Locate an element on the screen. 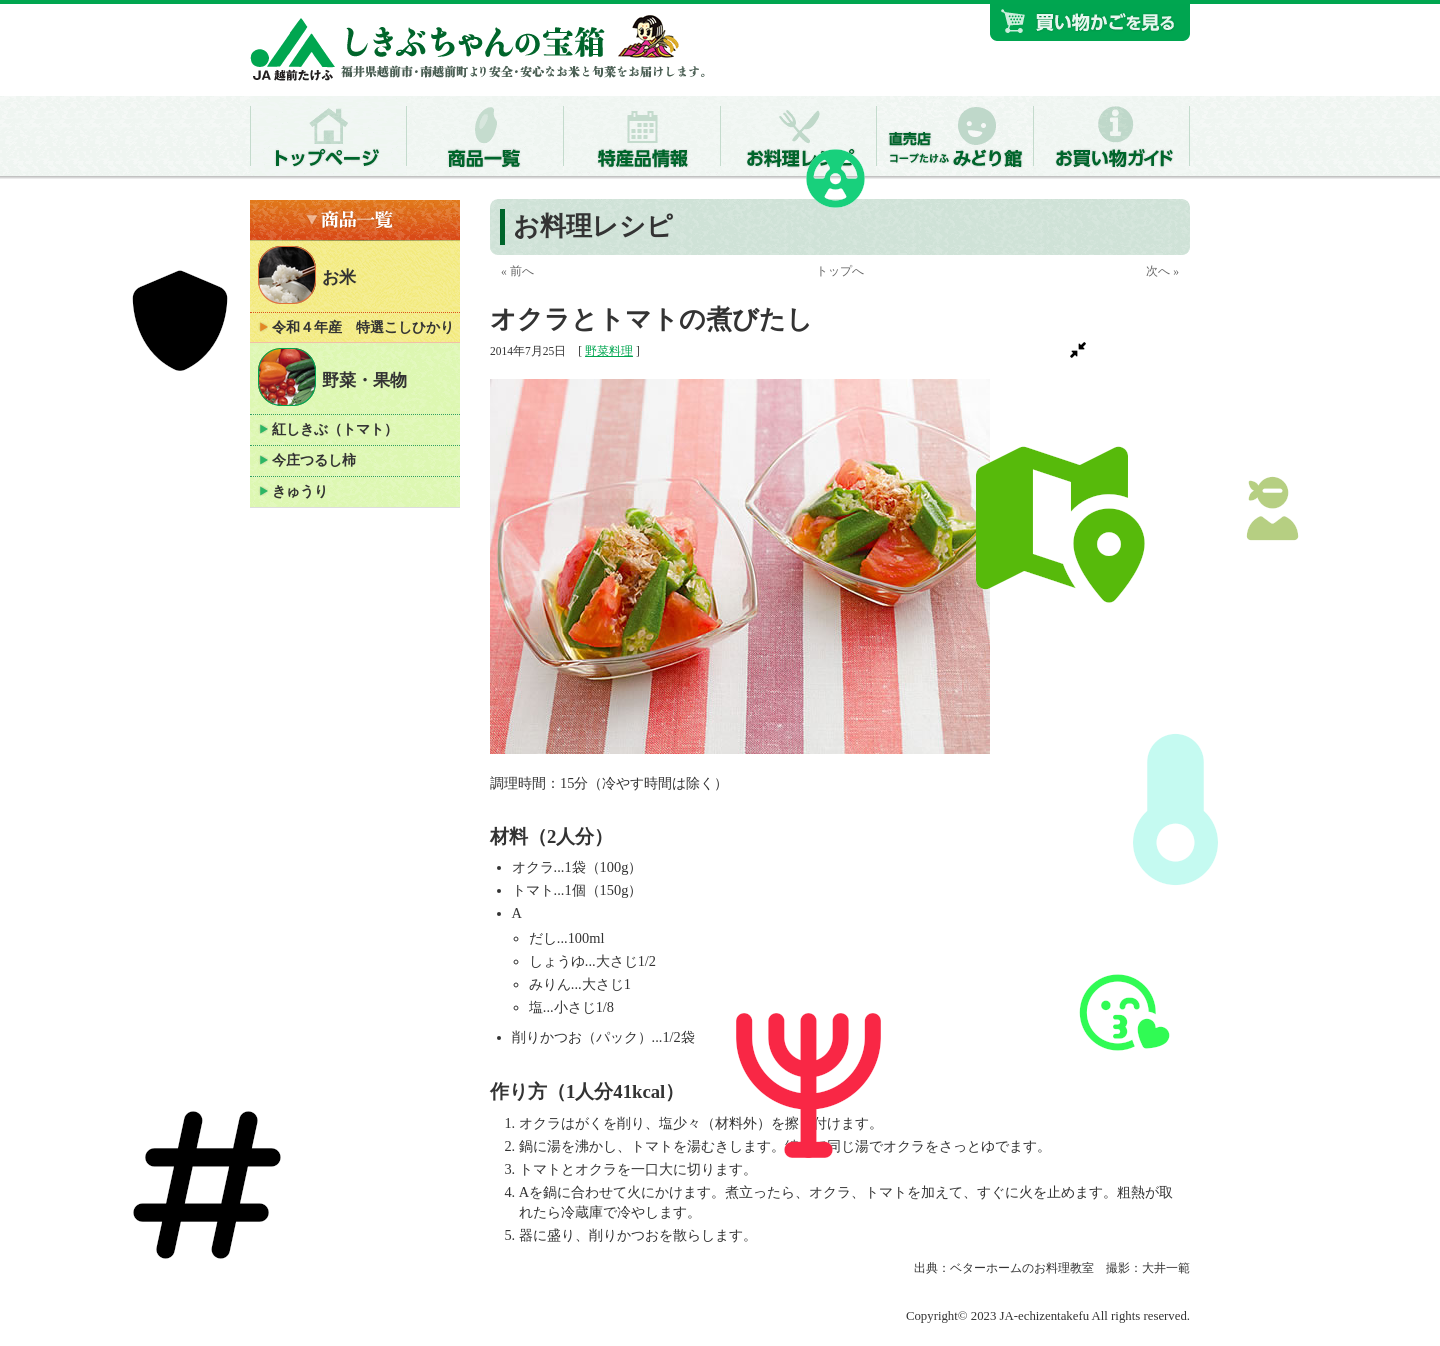 This screenshot has height=1346, width=1440. indicates radioactive or hazardous material warning is located at coordinates (835, 178).